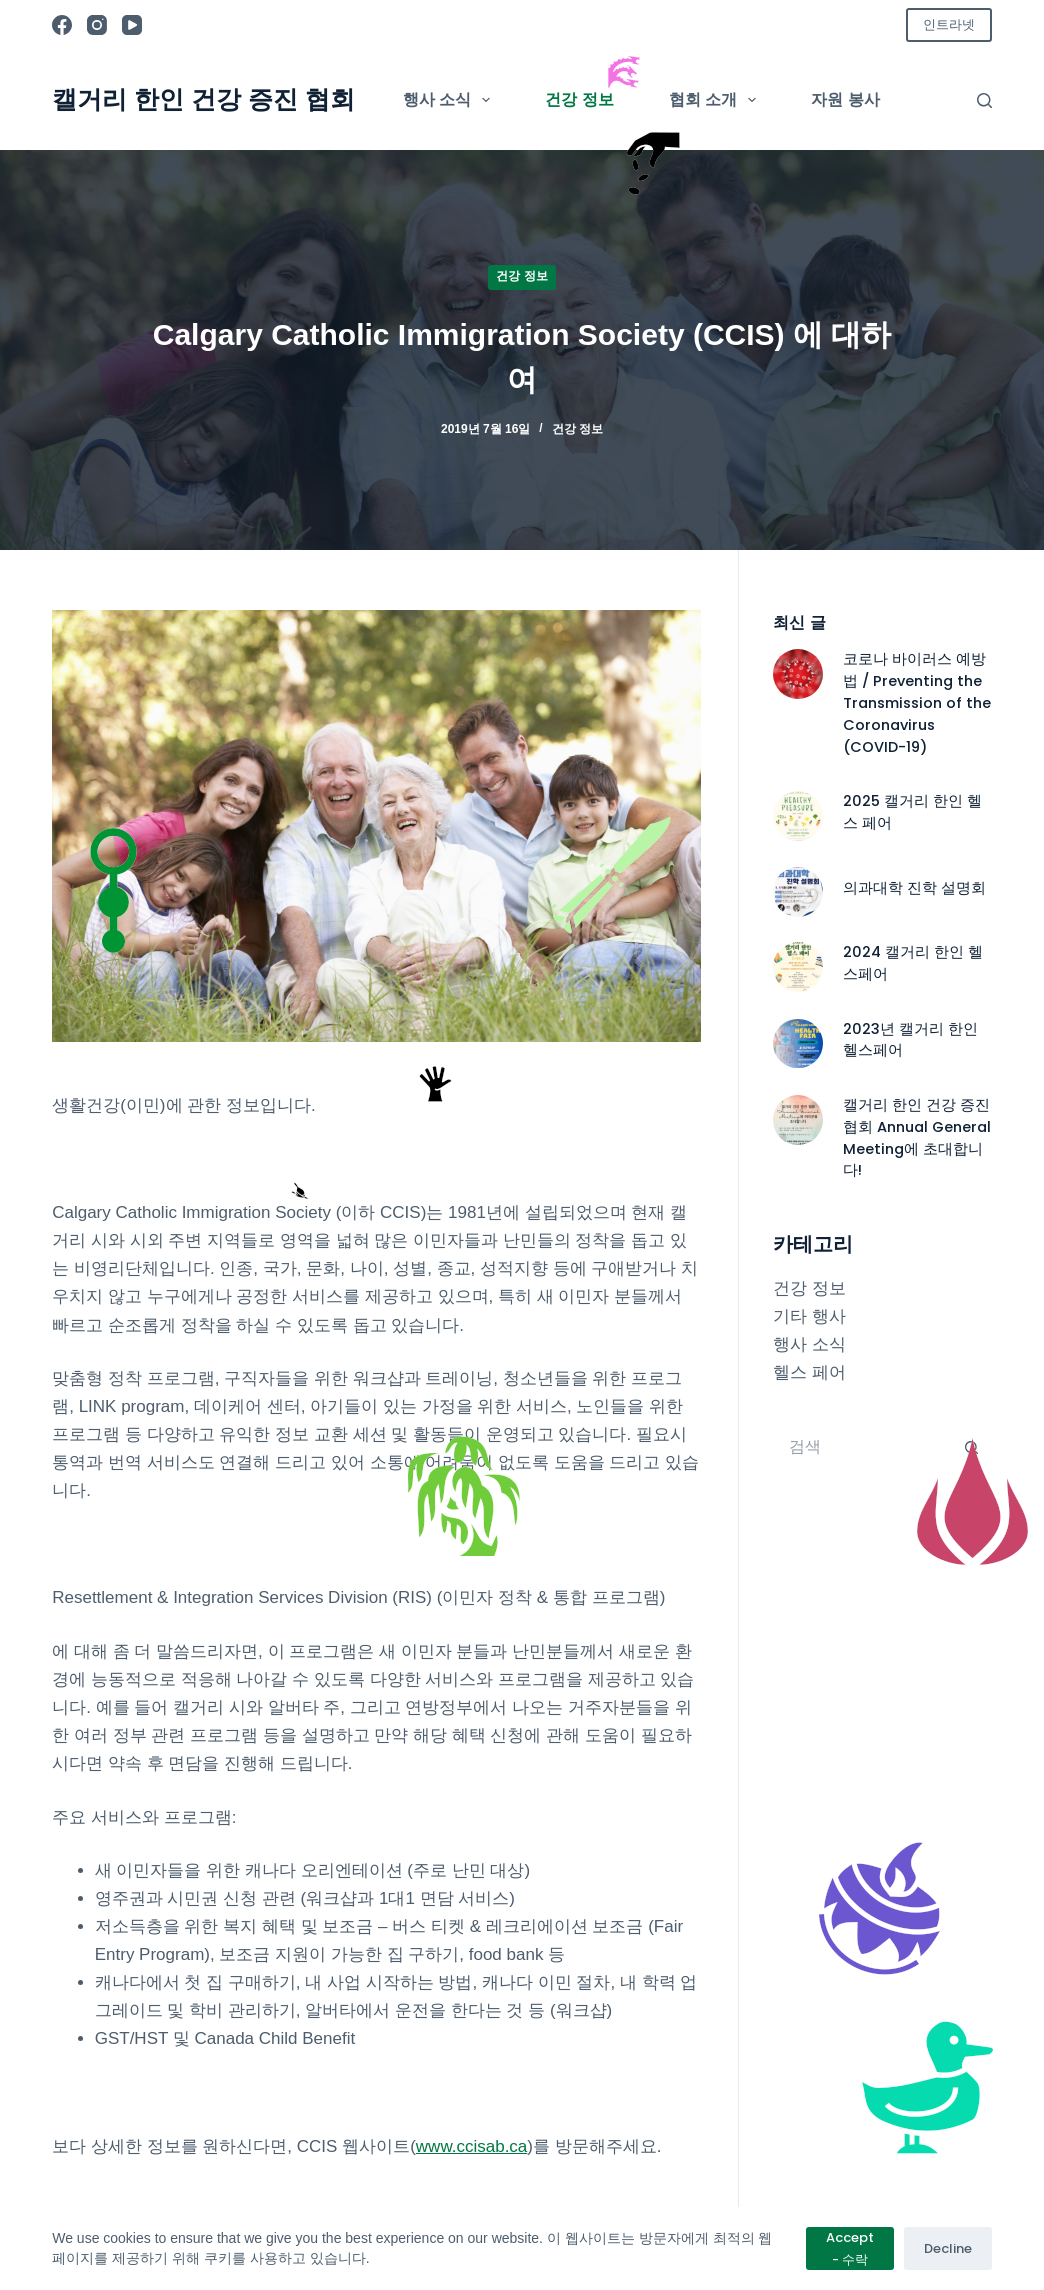  Describe the element at coordinates (113, 890) in the screenshot. I see `indicates a nodular or clustered data structure` at that location.